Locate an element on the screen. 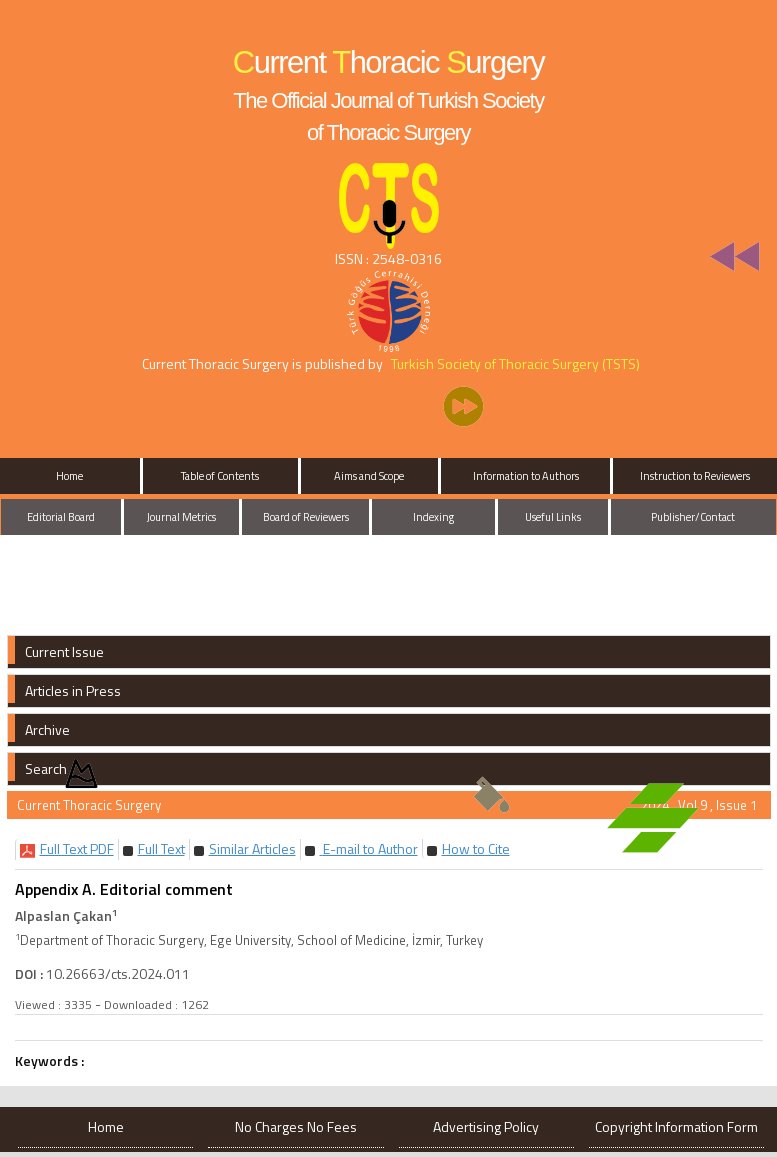  stencil framework logo is located at coordinates (653, 818).